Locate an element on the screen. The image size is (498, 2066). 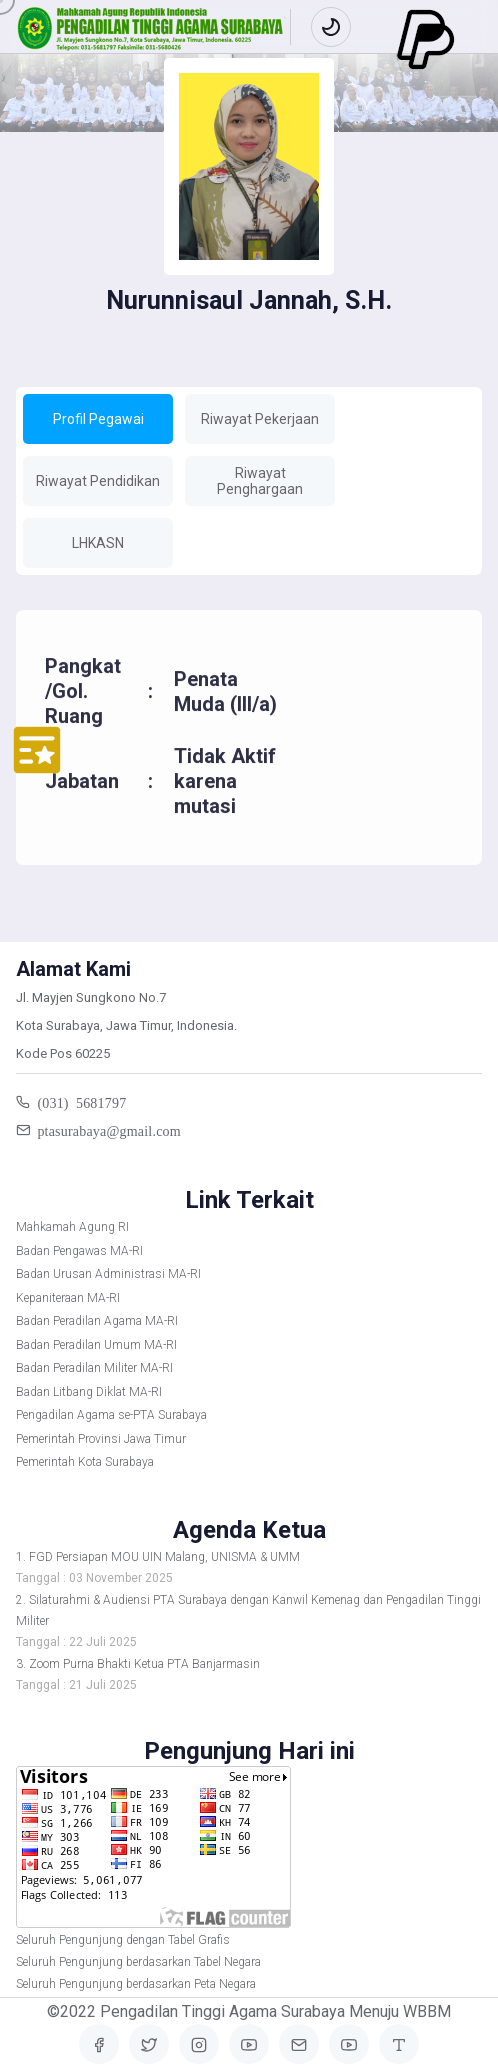
pay with PayPal is located at coordinates (424, 39).